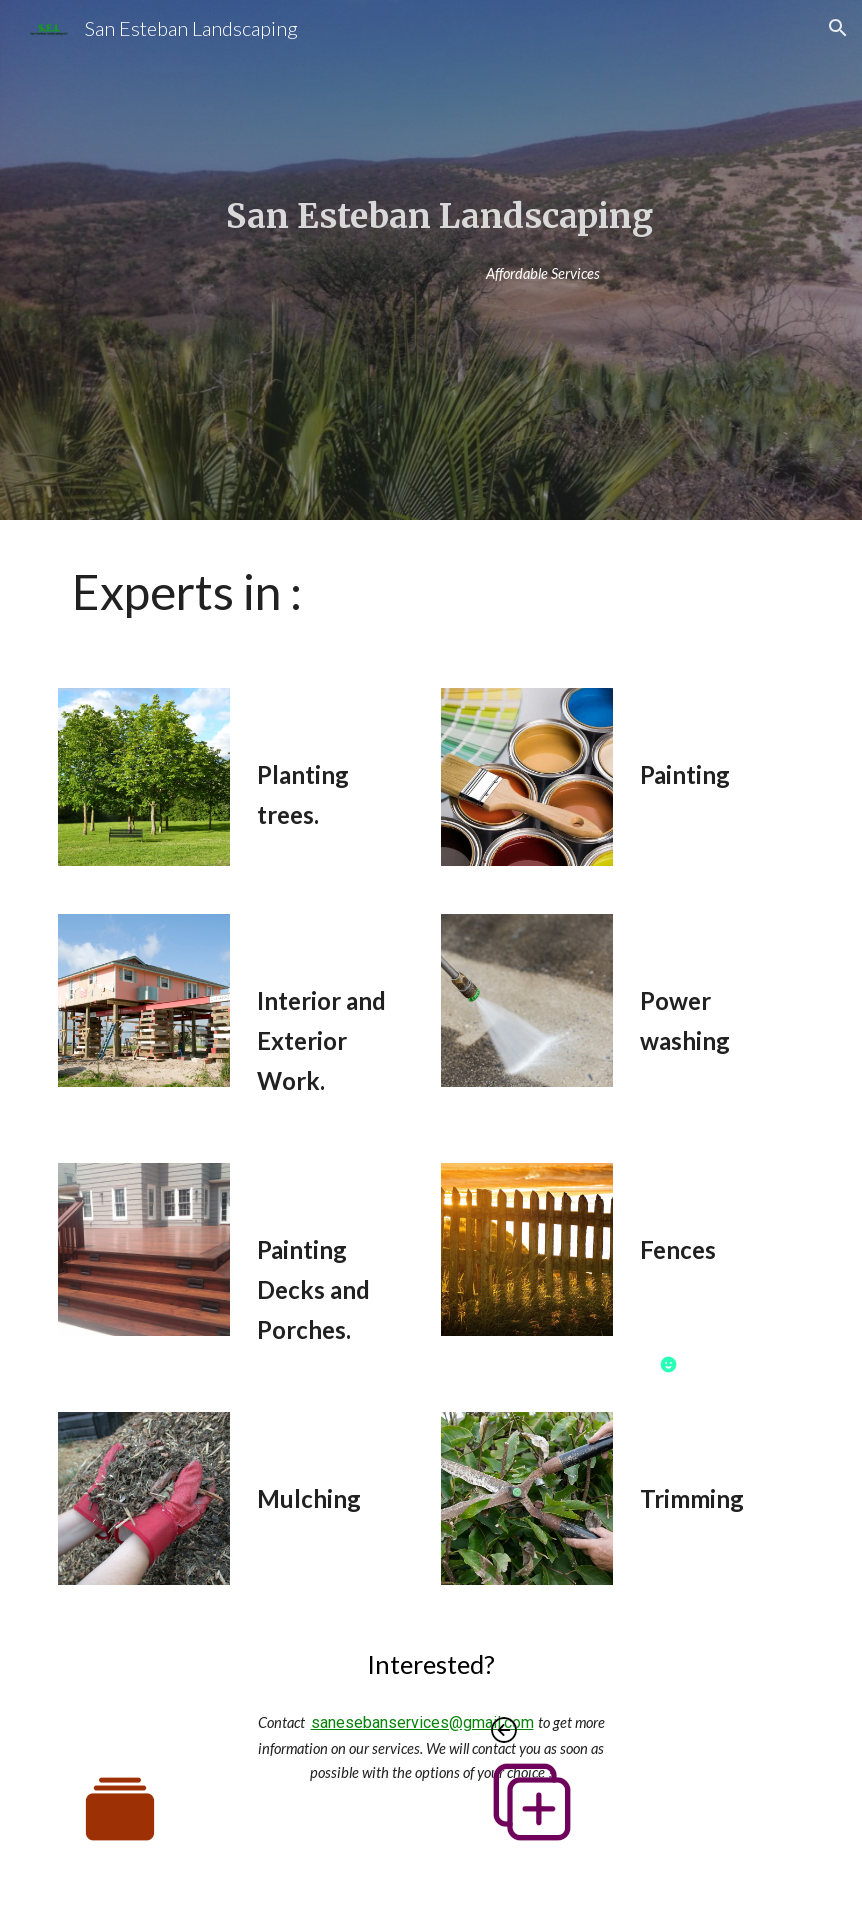 This screenshot has height=1912, width=862. I want to click on duplicate or copy an item, so click(532, 1802).